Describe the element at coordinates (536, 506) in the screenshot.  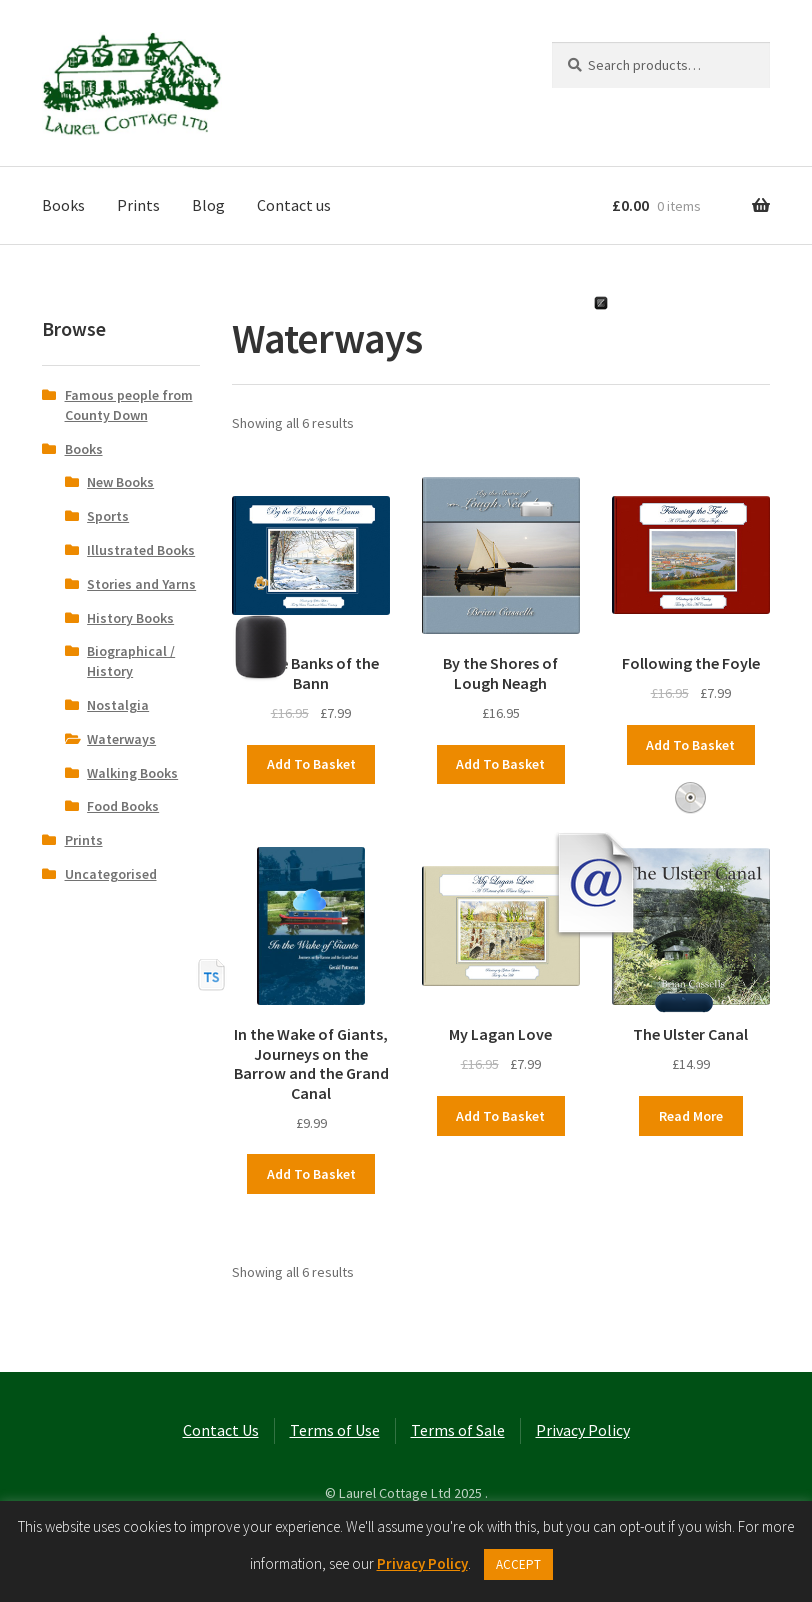
I see `mac mini server device` at that location.